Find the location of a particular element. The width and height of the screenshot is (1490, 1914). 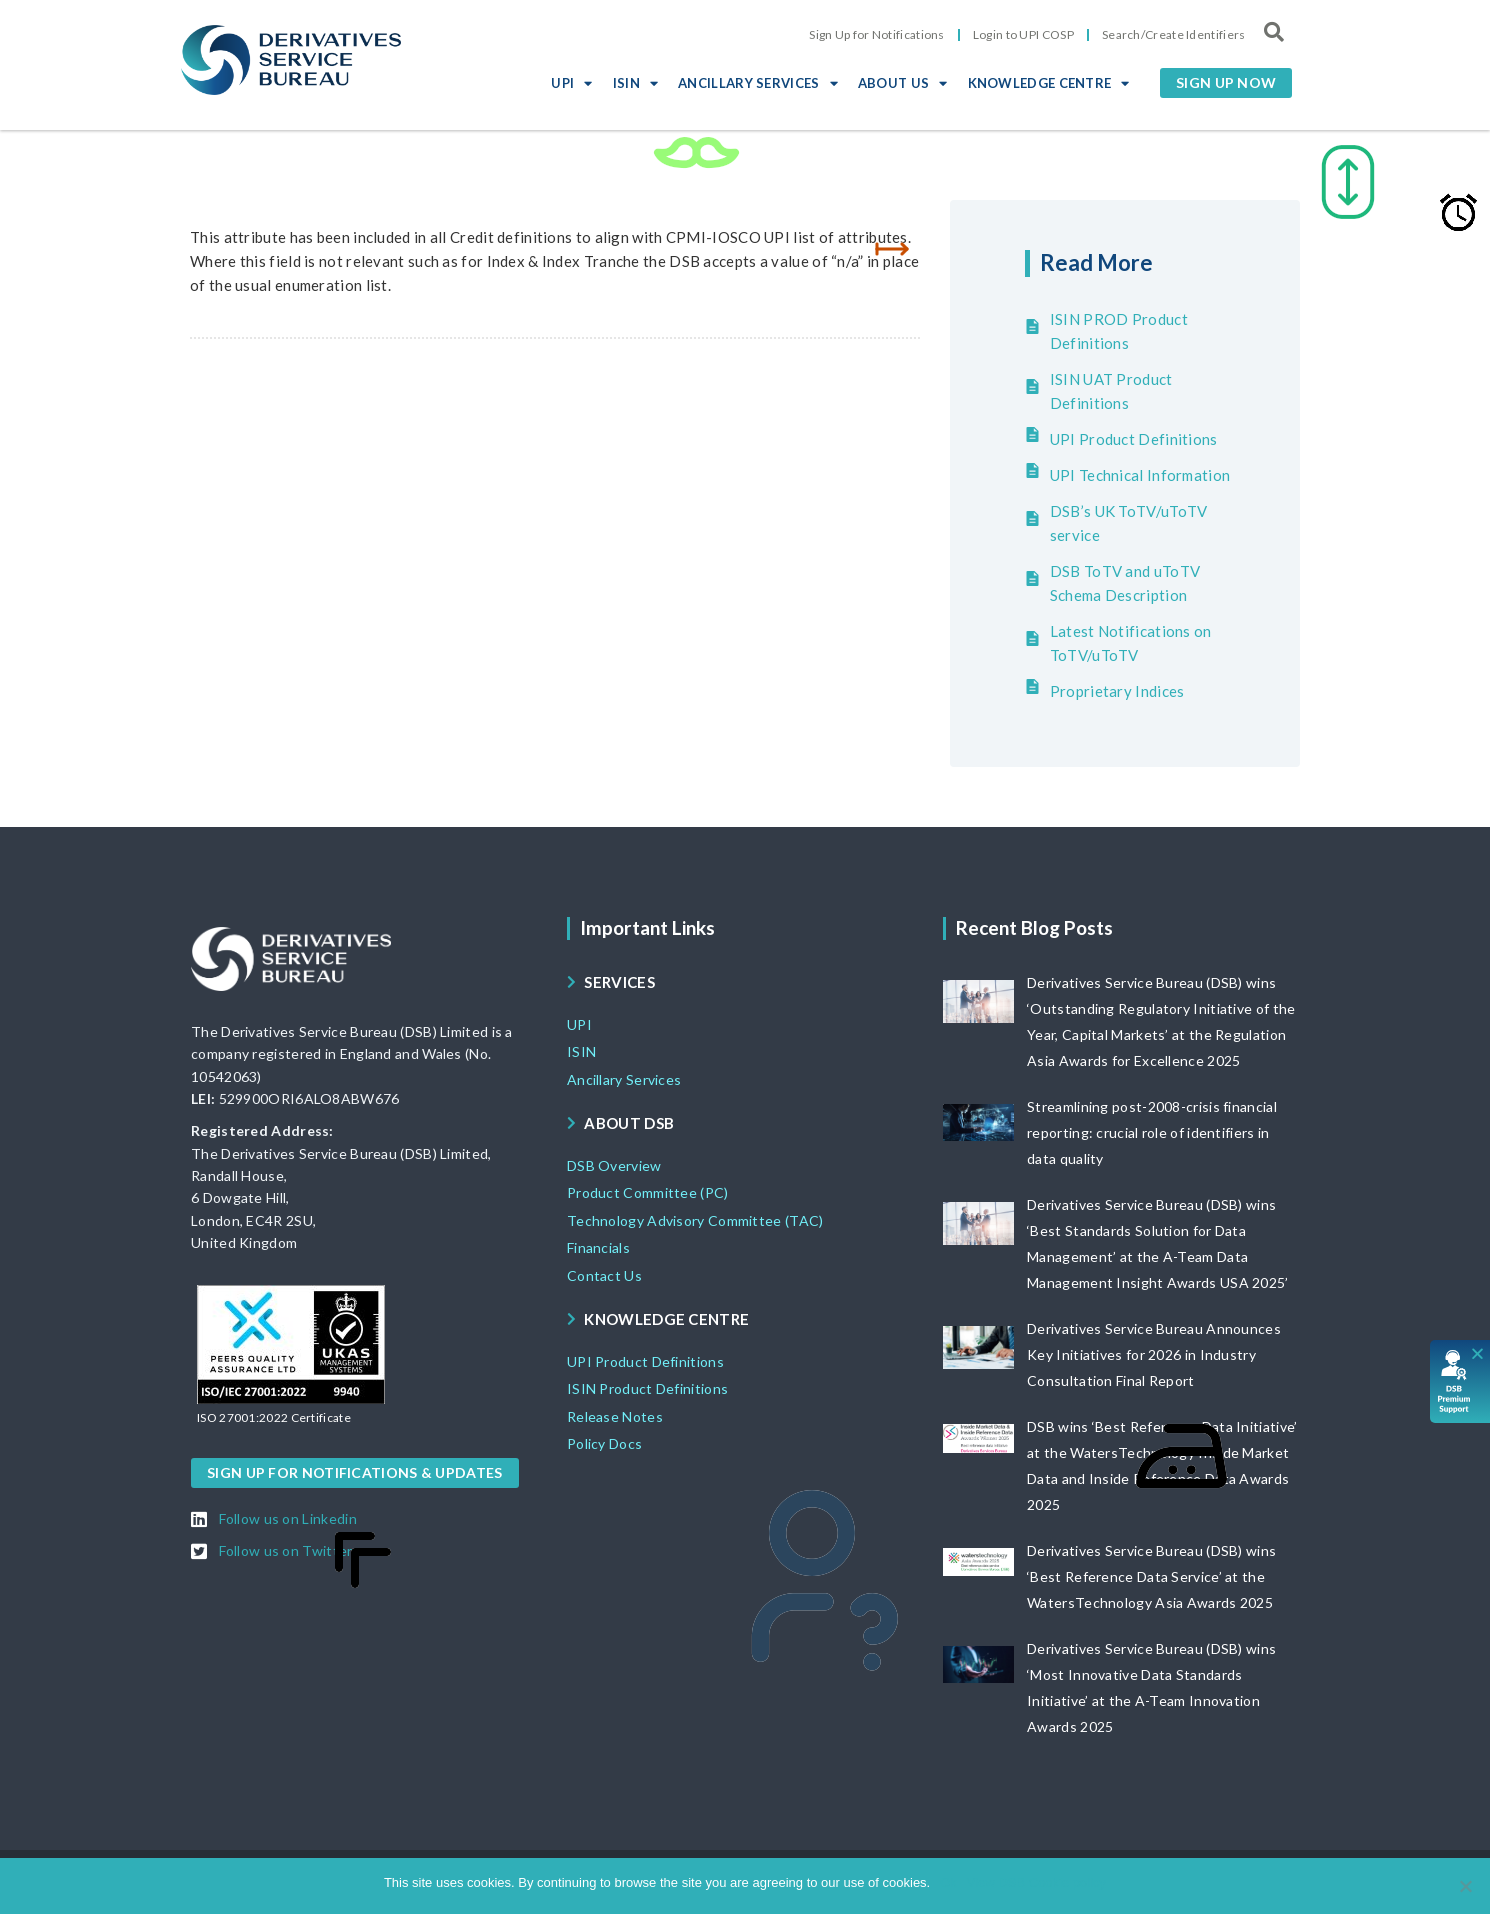

navigate to top-left or home position is located at coordinates (359, 1556).